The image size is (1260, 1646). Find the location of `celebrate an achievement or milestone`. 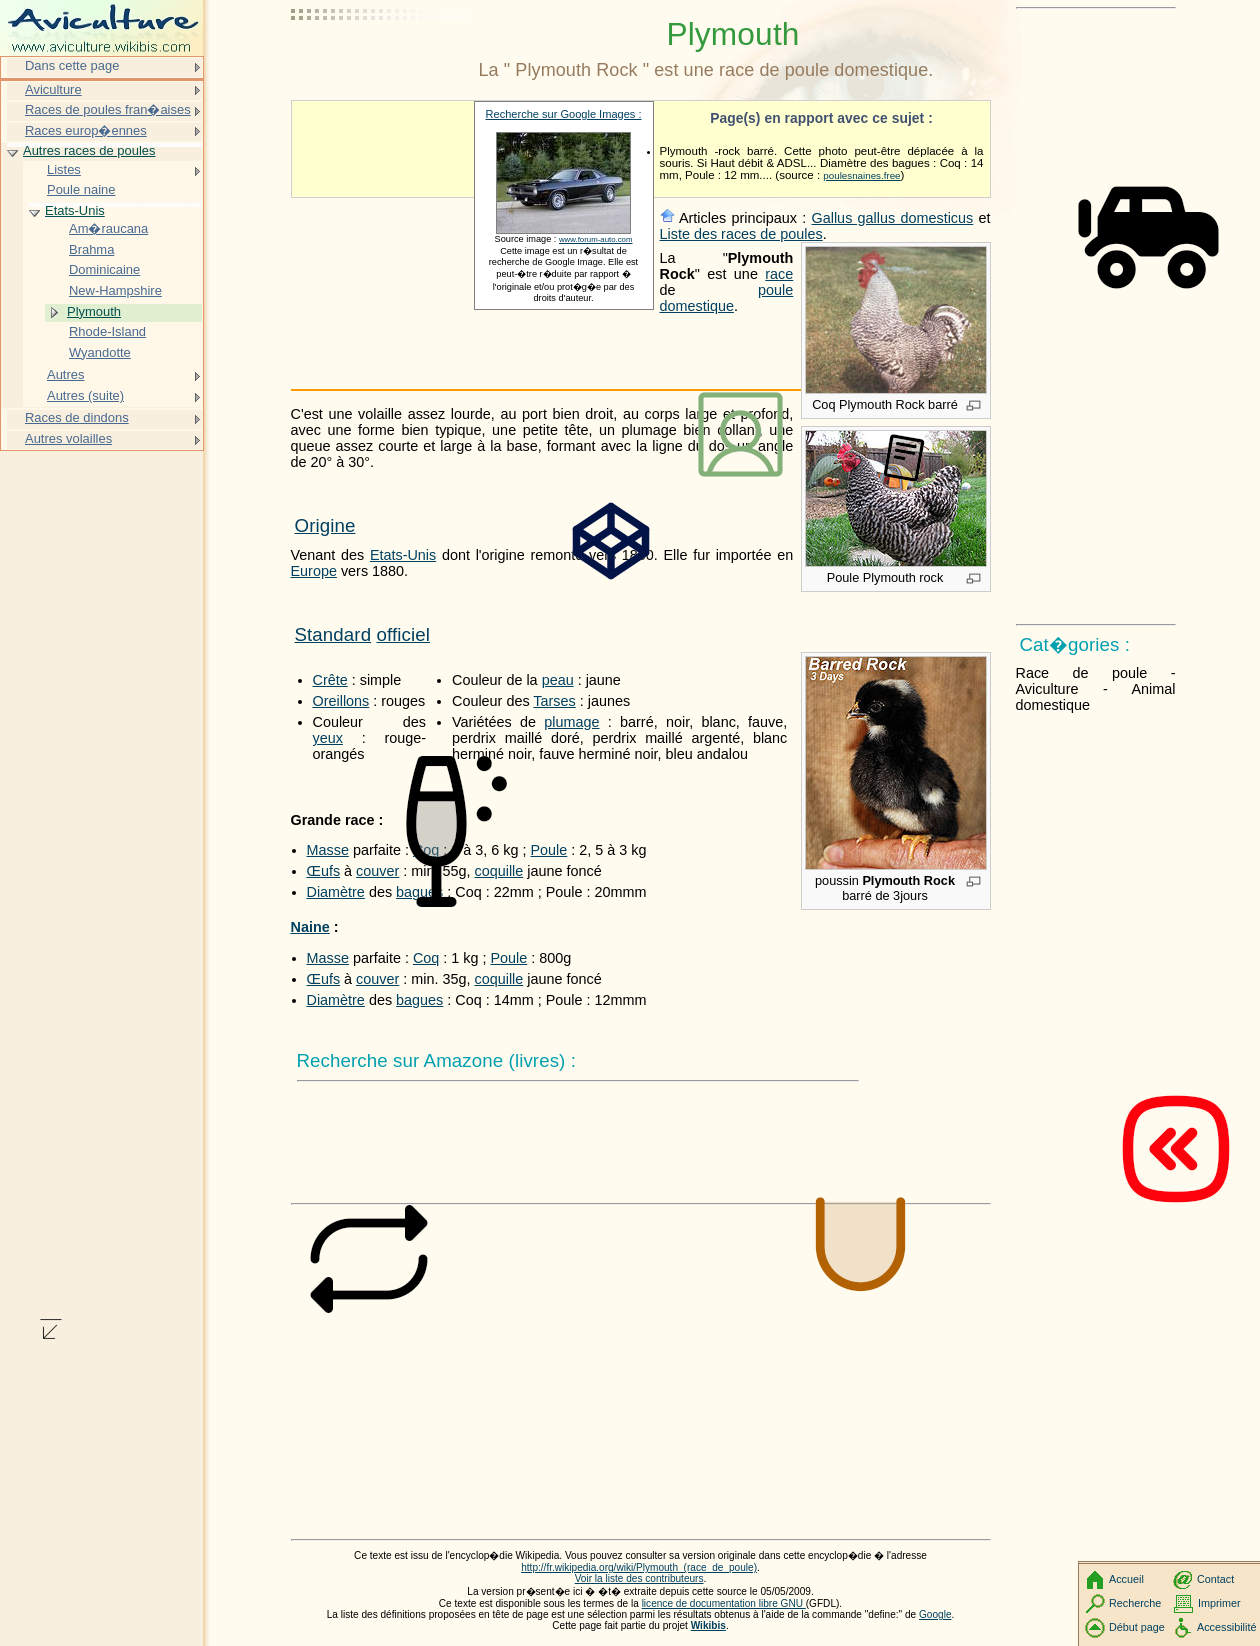

celebrate an achievement or milestone is located at coordinates (441, 831).